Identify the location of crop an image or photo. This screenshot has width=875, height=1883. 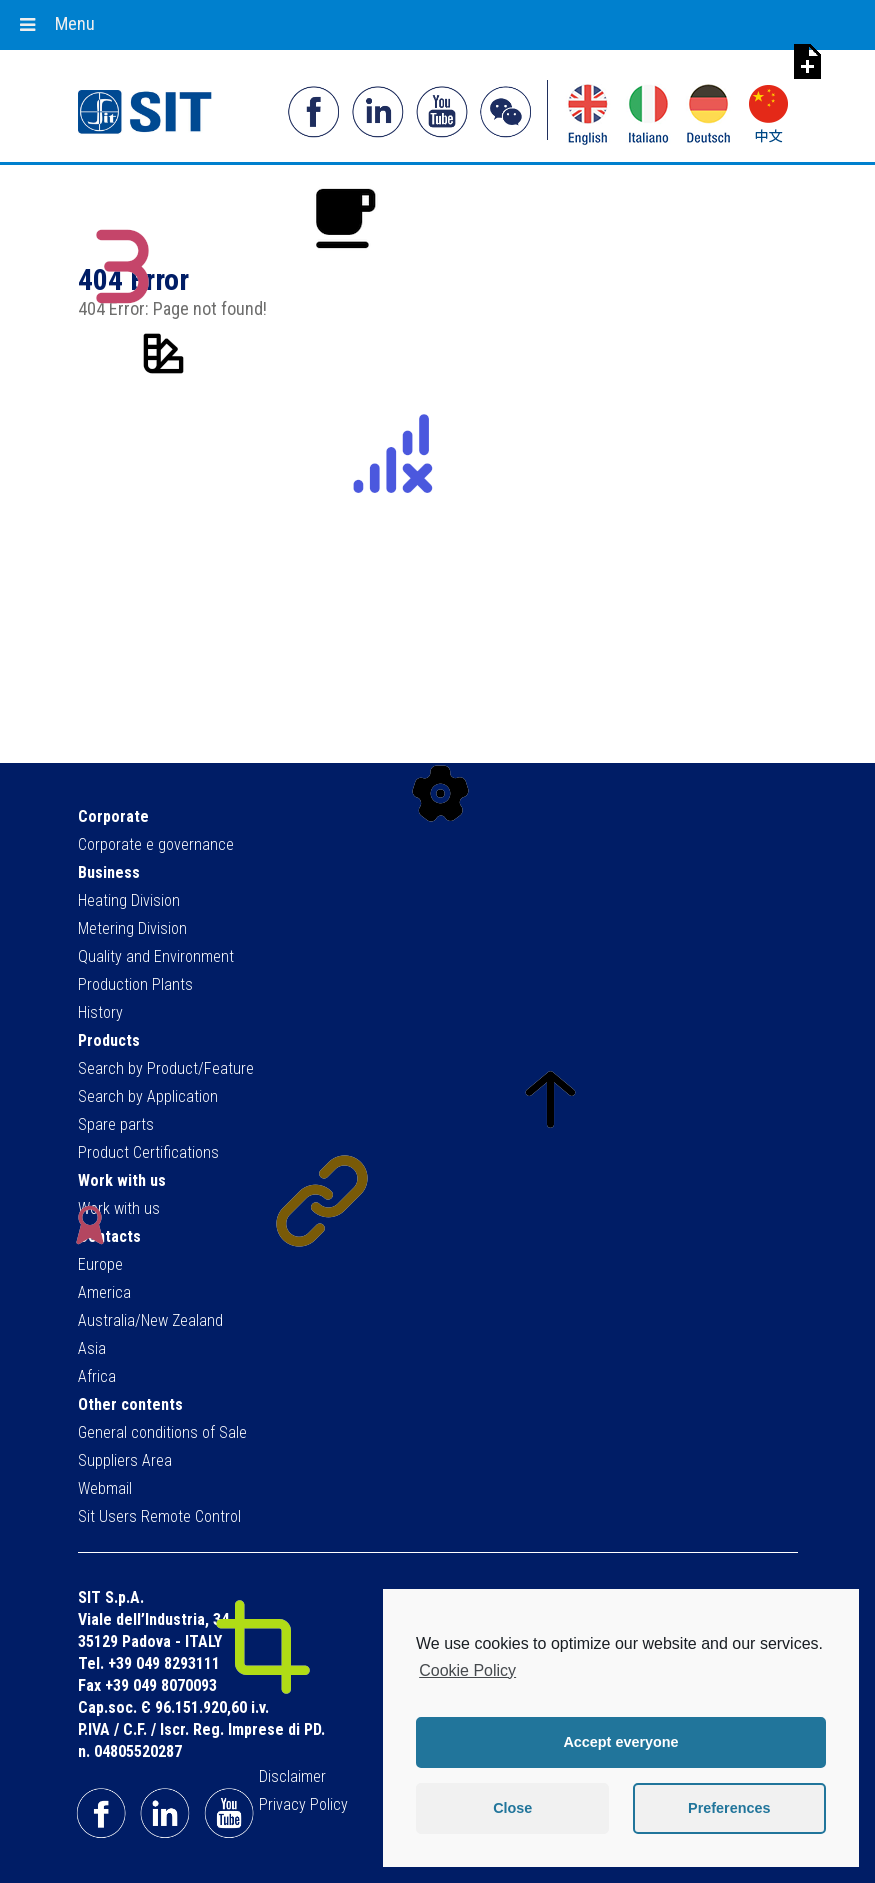
(263, 1647).